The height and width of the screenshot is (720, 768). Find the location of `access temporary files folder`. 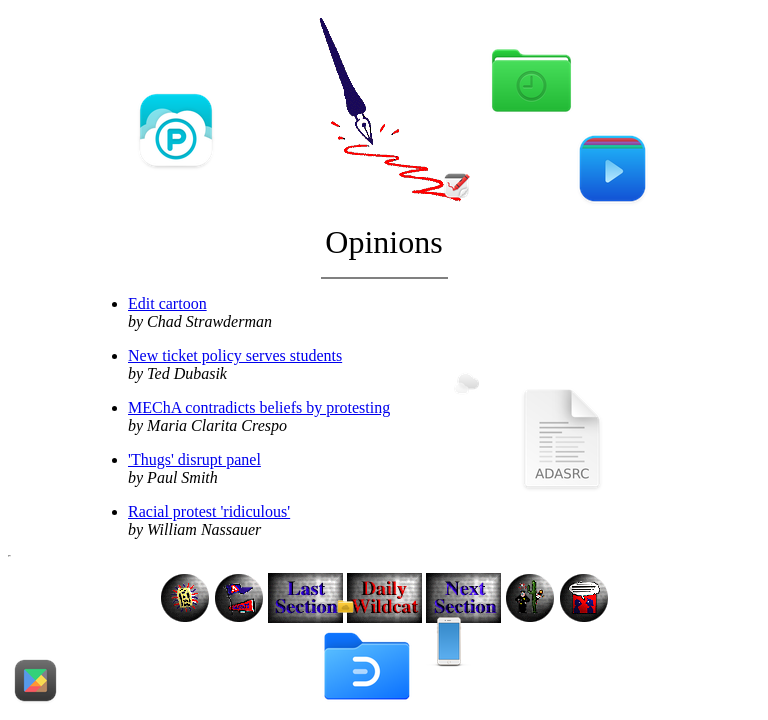

access temporary files folder is located at coordinates (531, 80).